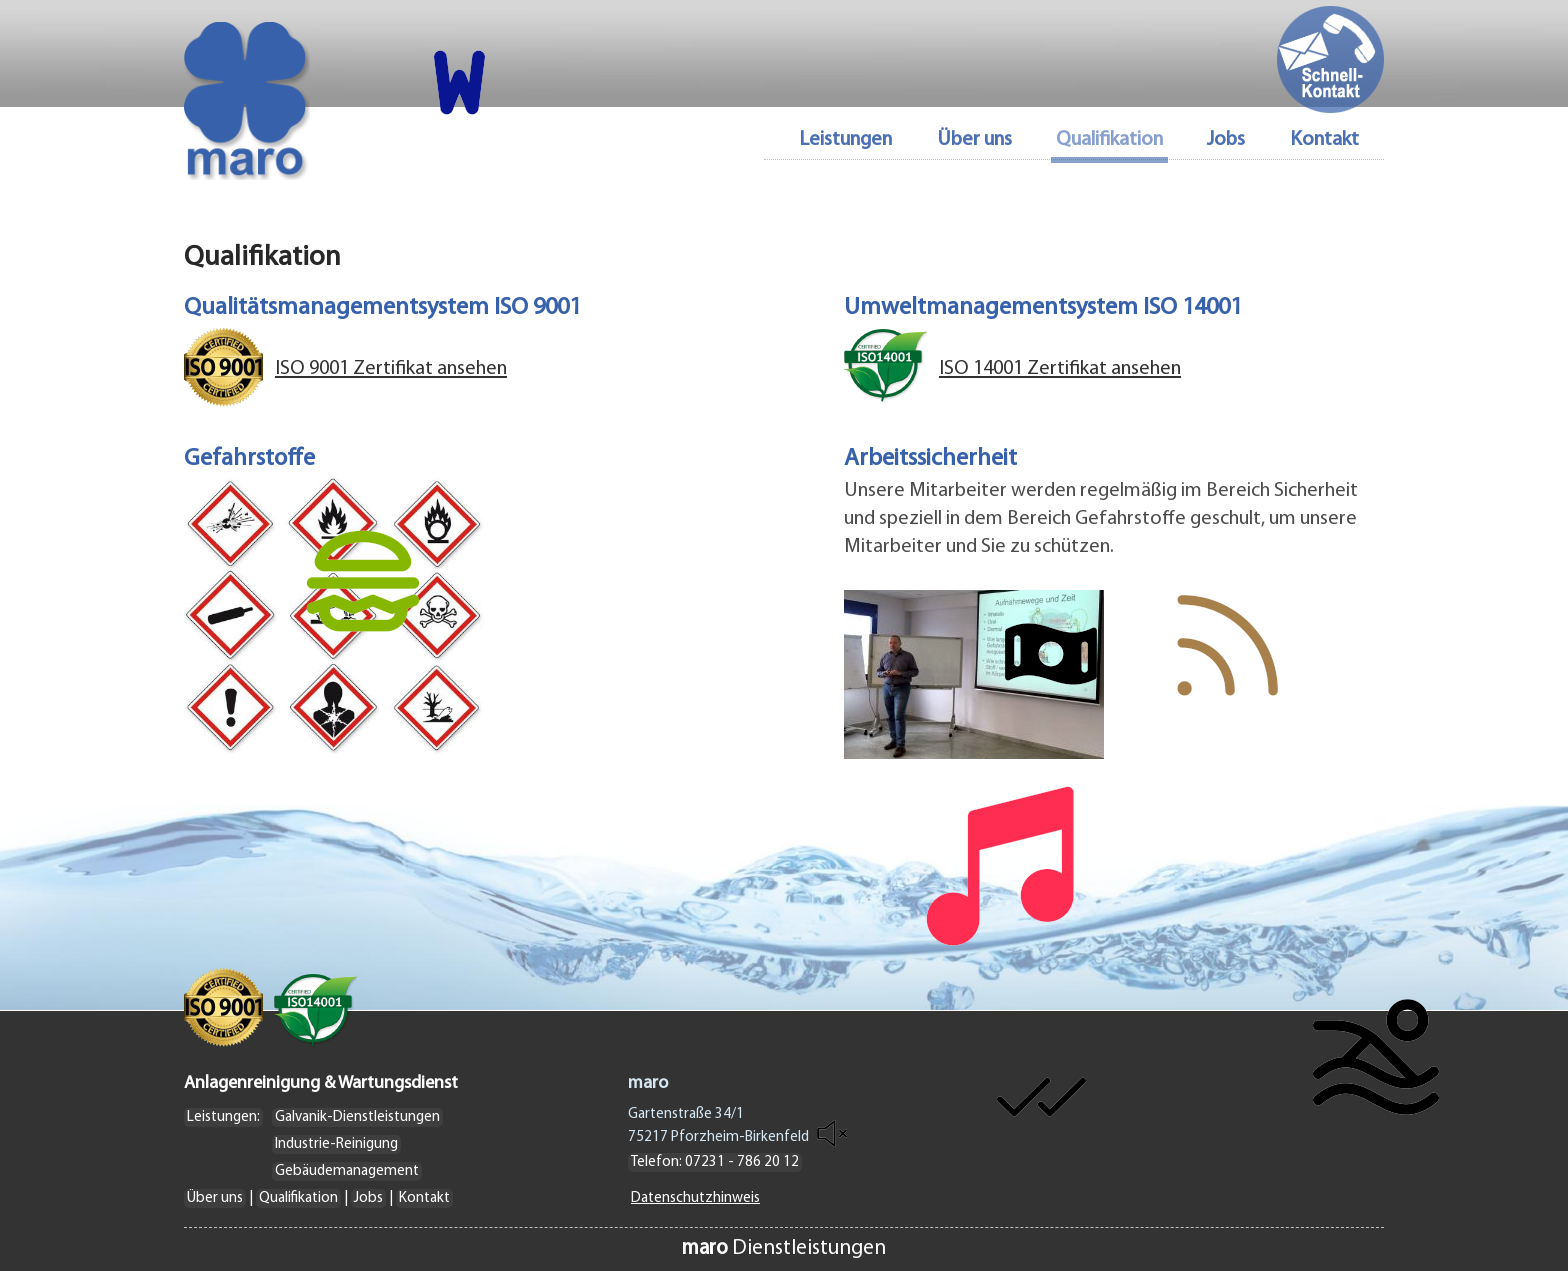 The height and width of the screenshot is (1271, 1568). I want to click on indicates multiple items completed or verified, so click(1041, 1098).